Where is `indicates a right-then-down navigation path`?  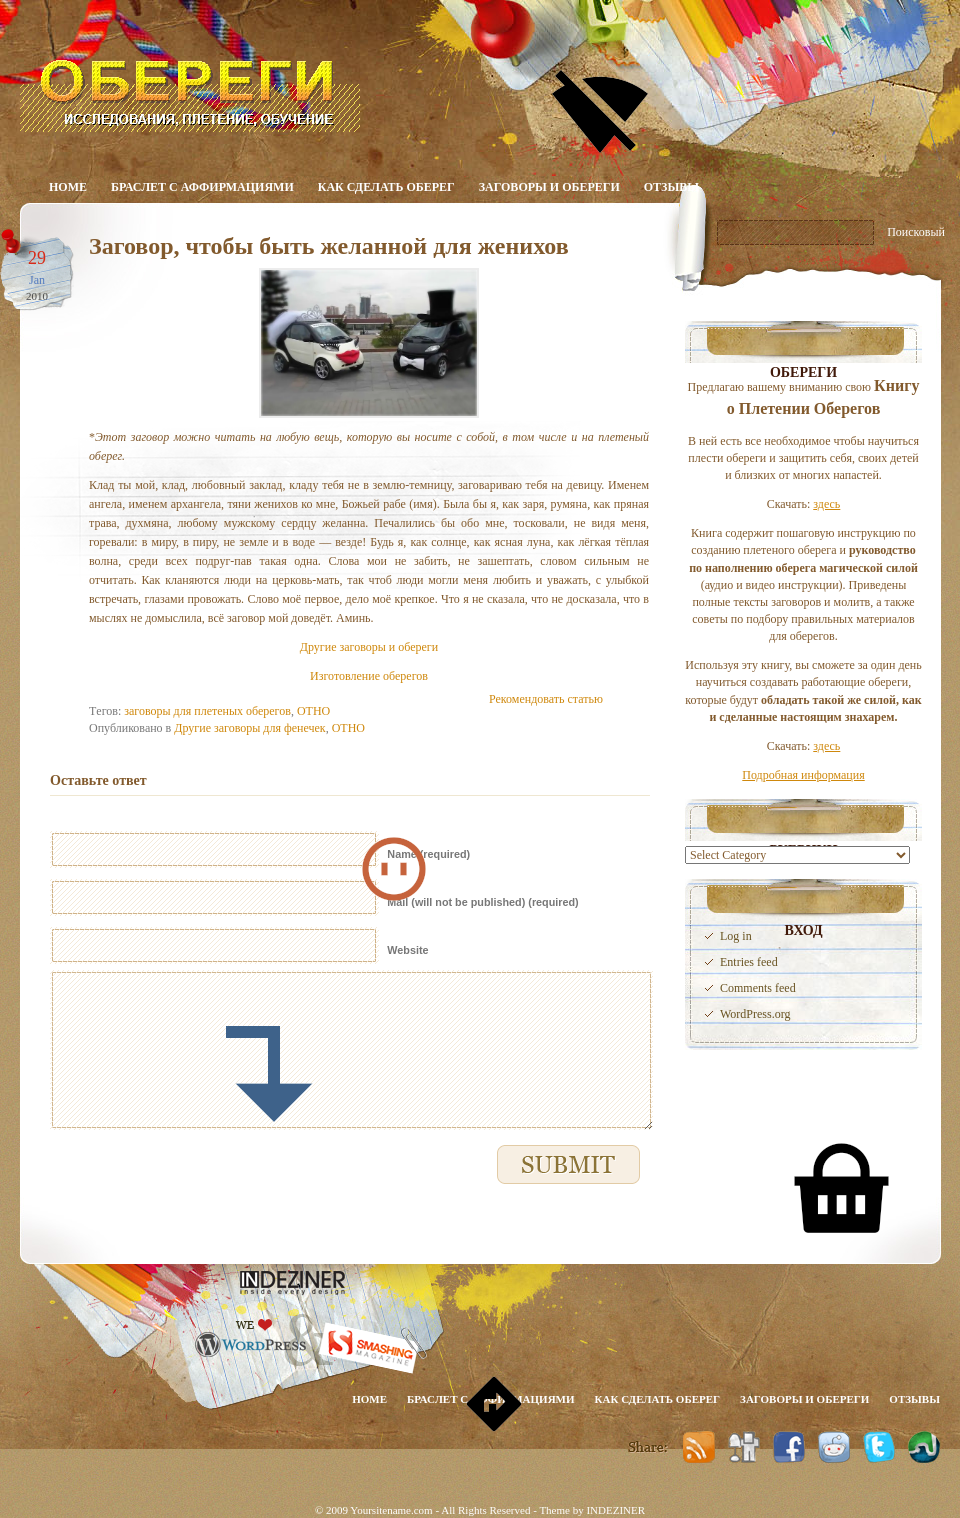
indicates a right-then-down navigation path is located at coordinates (268, 1068).